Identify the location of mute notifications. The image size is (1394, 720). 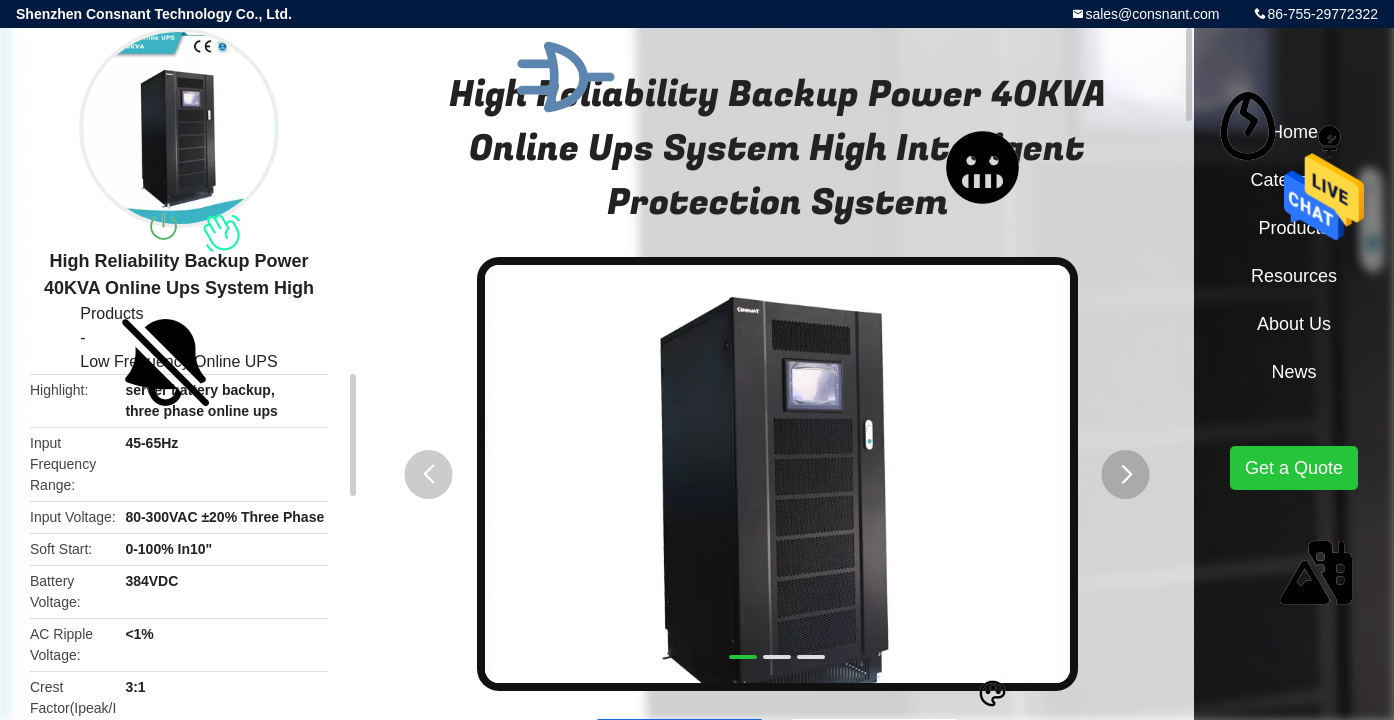
(165, 362).